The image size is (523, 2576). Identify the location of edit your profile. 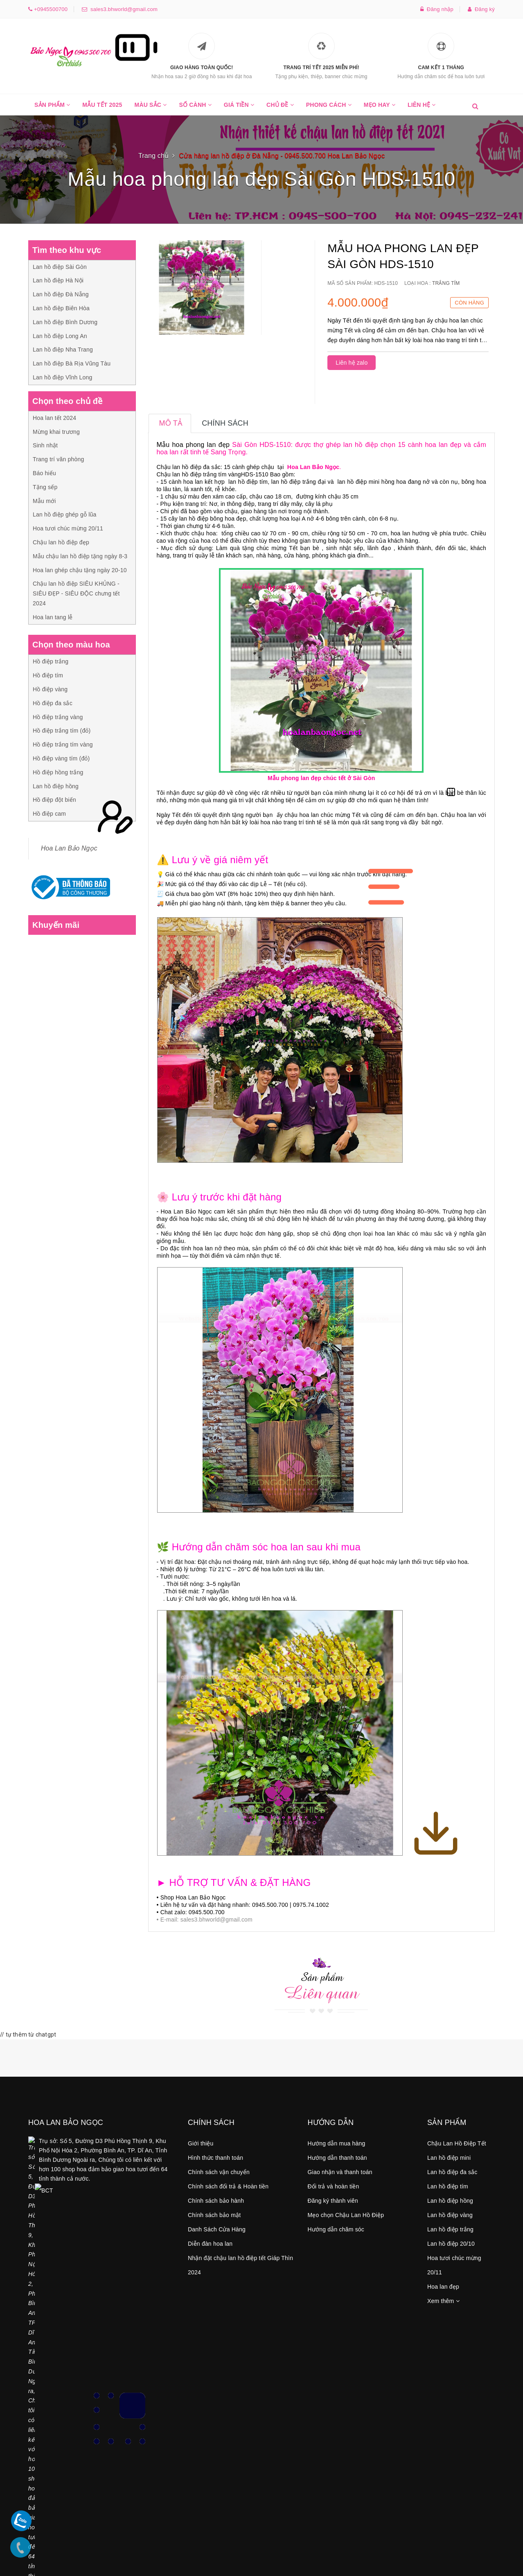
(115, 816).